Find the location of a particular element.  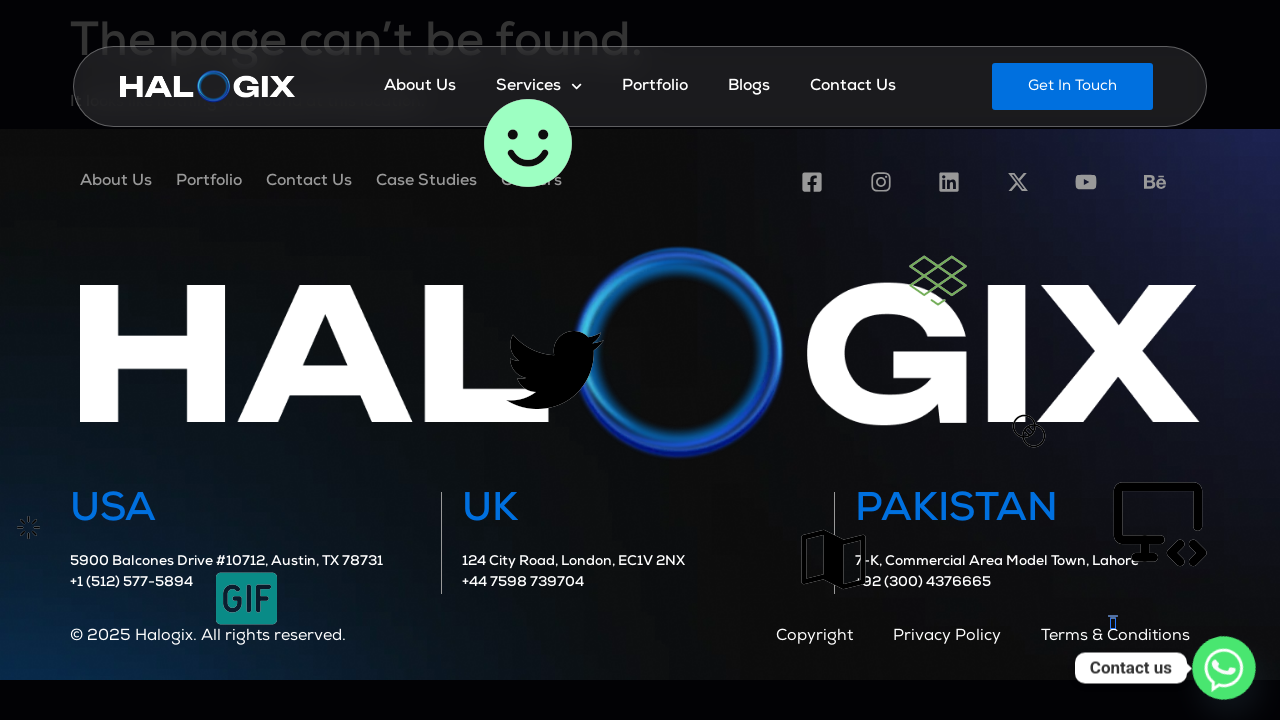

loading content in progress is located at coordinates (28, 527).